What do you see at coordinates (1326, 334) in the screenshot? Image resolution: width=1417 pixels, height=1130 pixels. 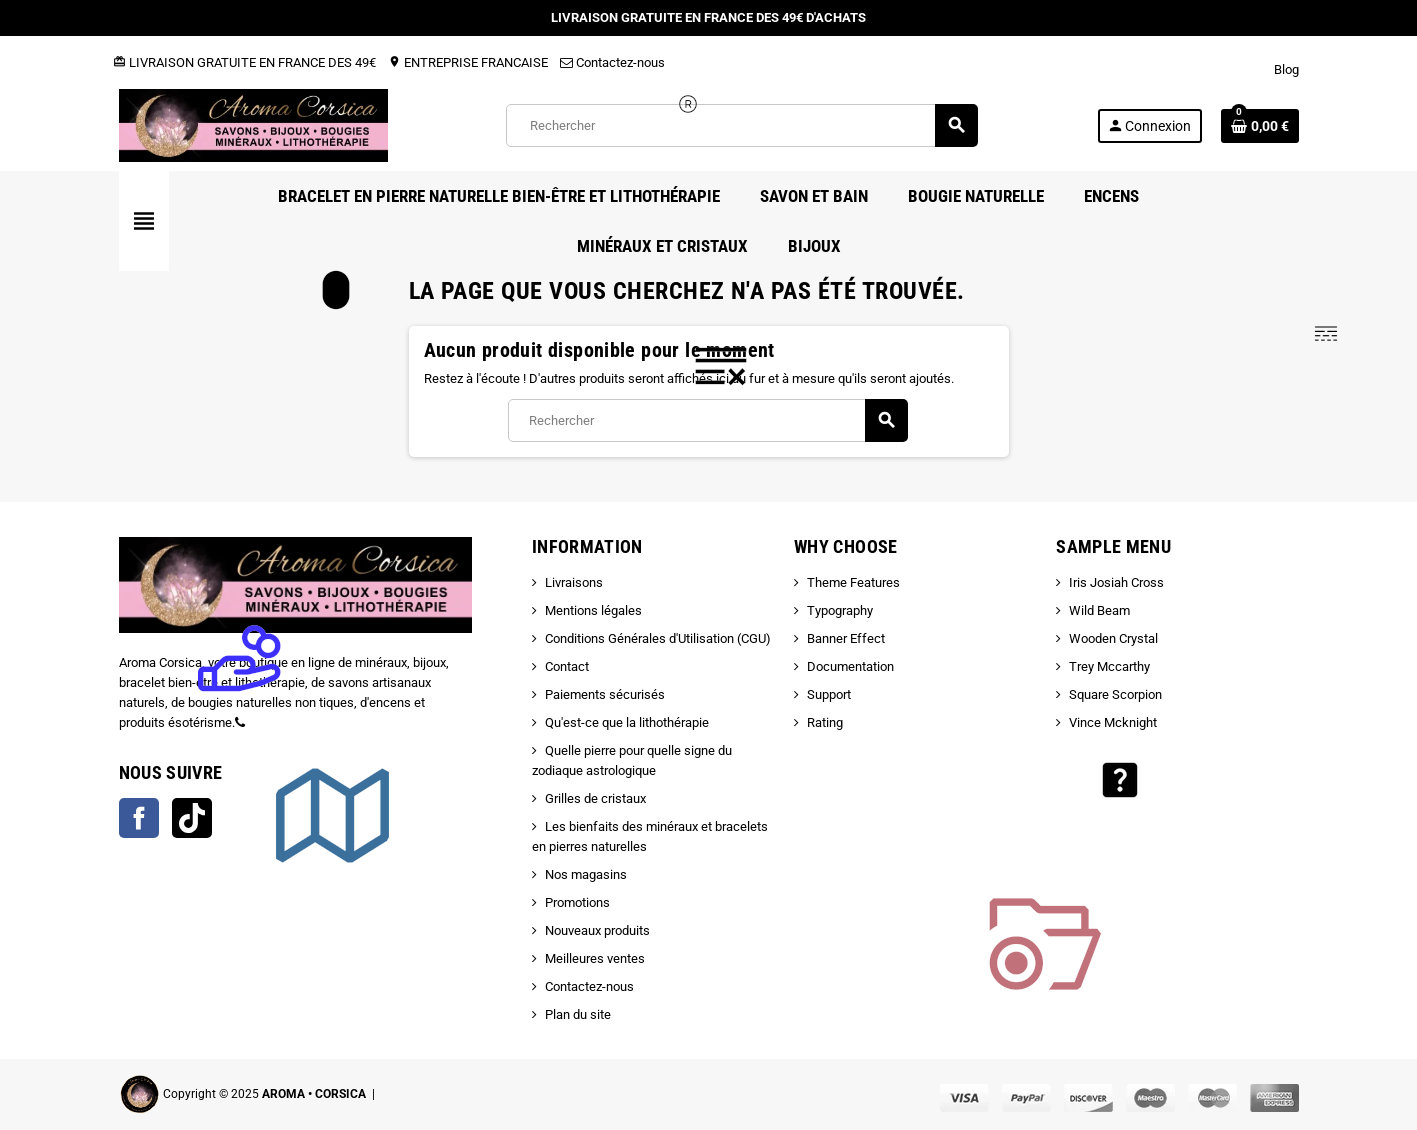 I see `apply a gradient effect to an element` at bounding box center [1326, 334].